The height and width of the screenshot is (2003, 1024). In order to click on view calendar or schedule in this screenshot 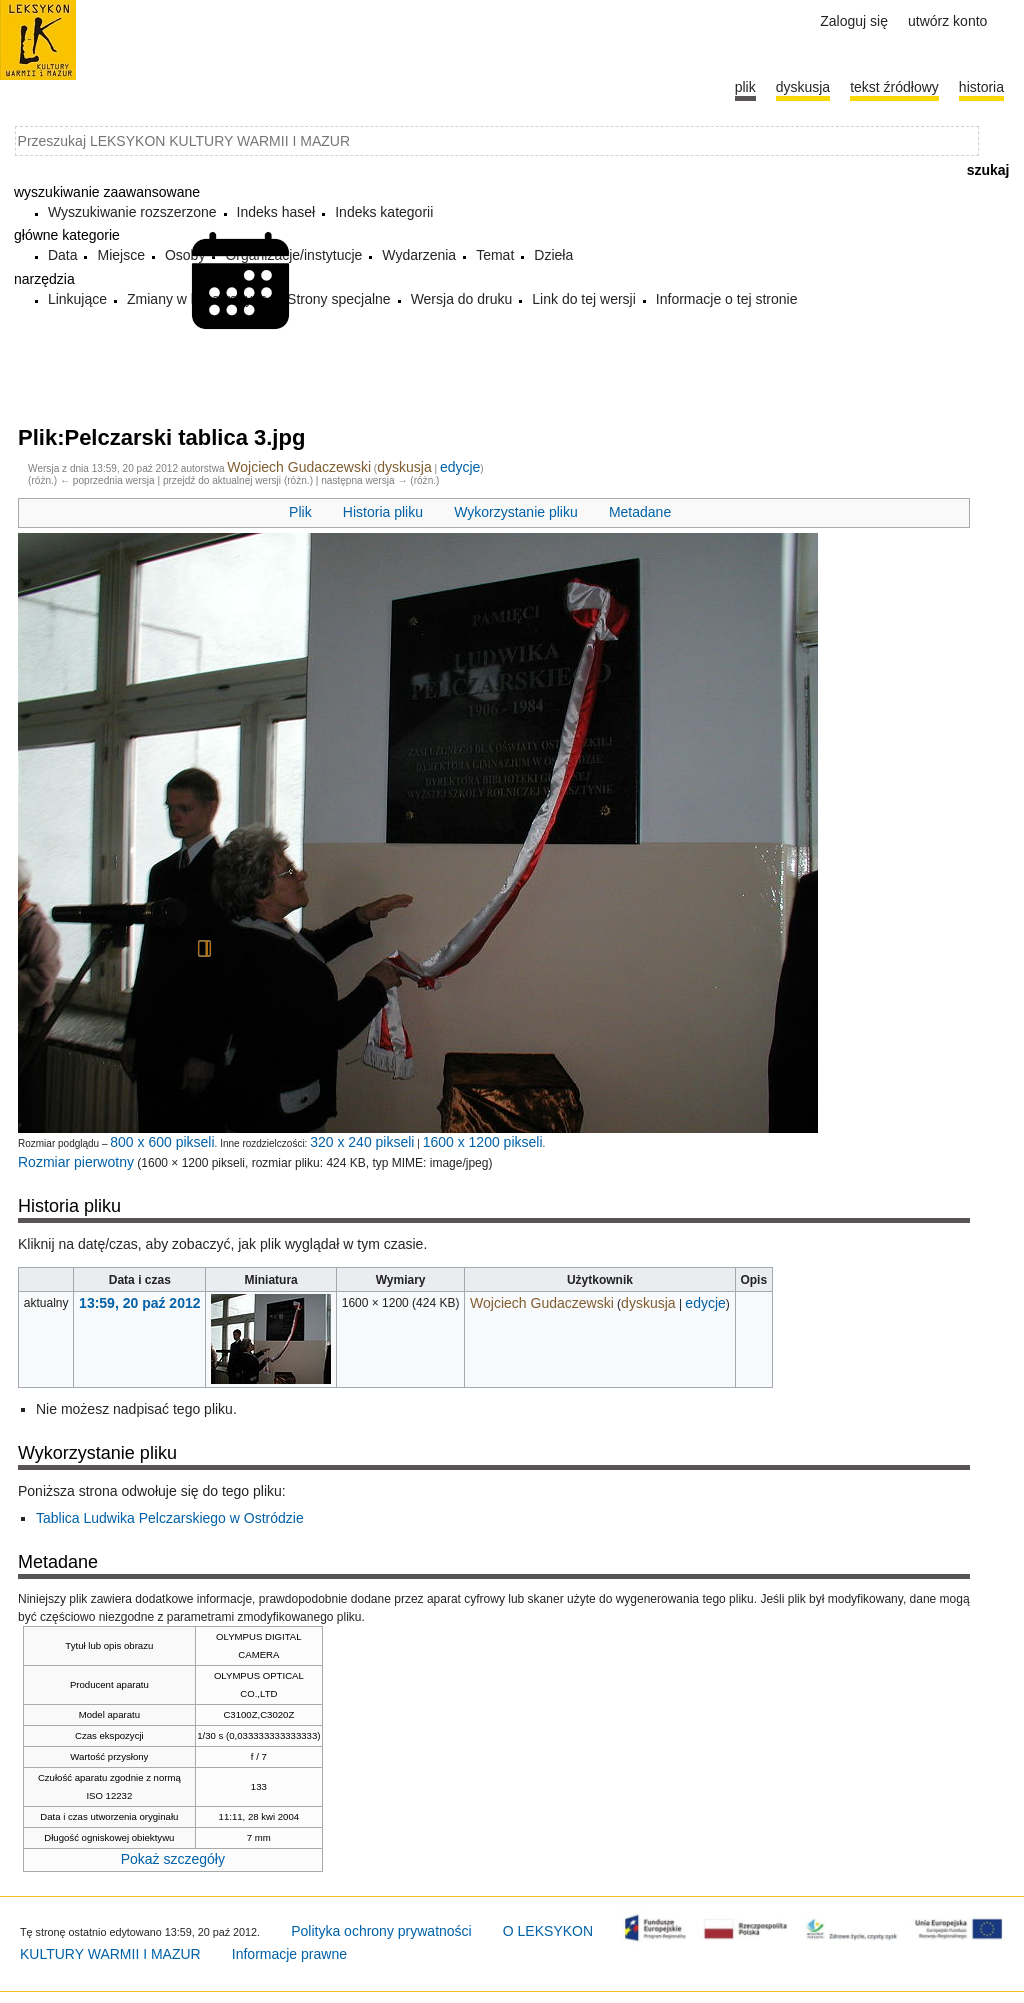, I will do `click(240, 280)`.